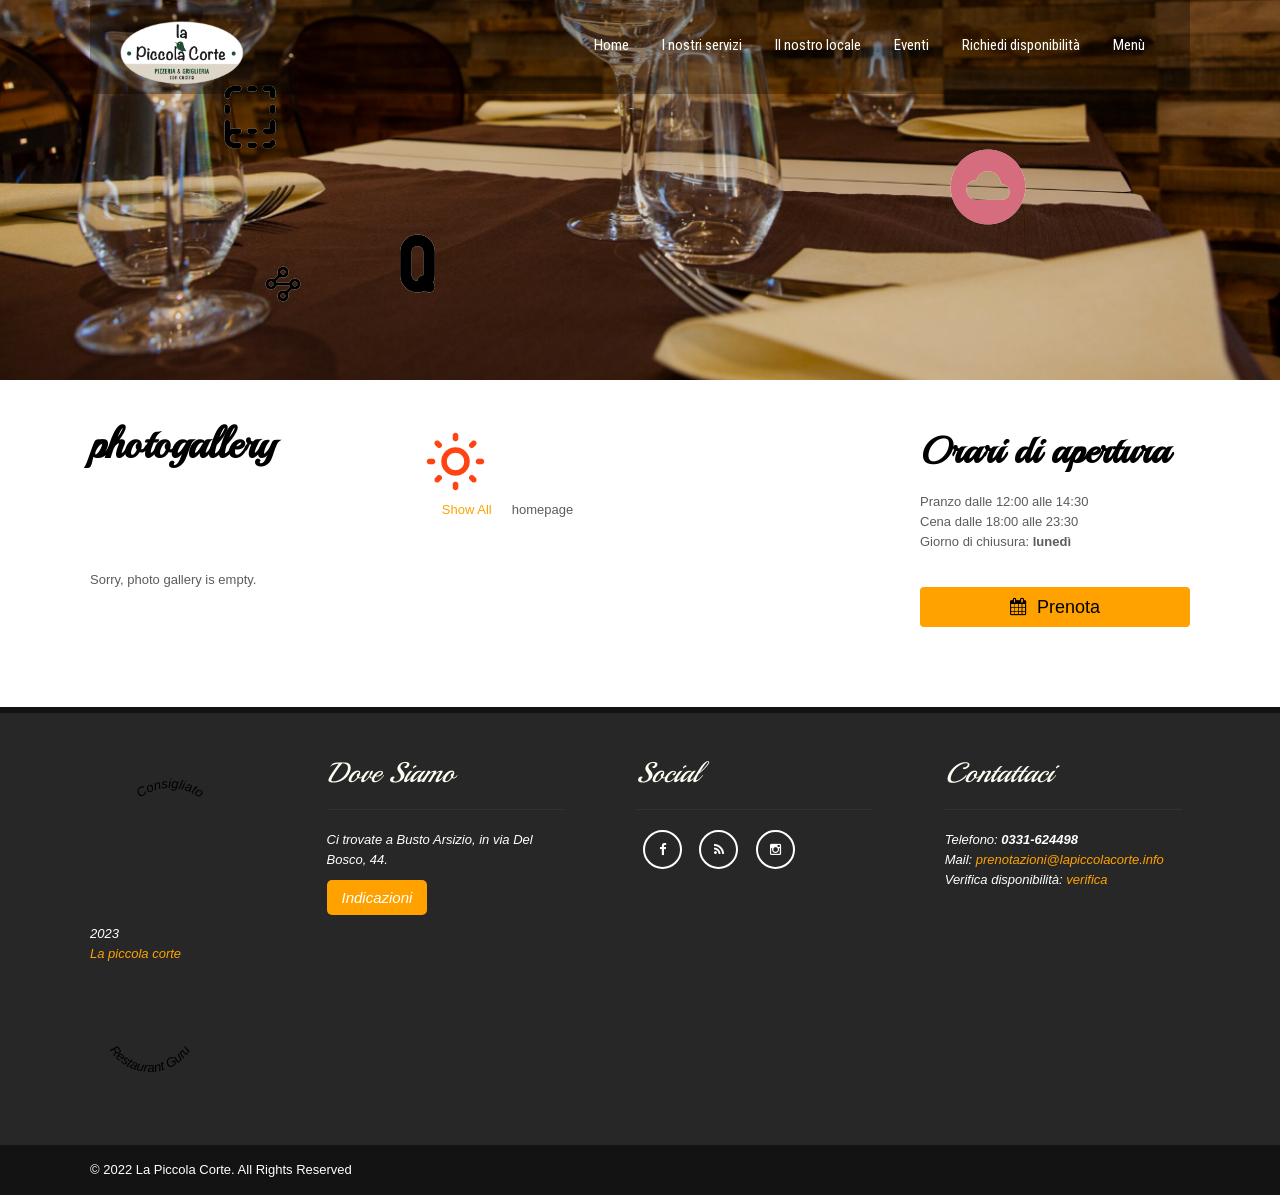 The height and width of the screenshot is (1195, 1280). Describe the element at coordinates (417, 263) in the screenshot. I see `indicates a label or category starting with "q"` at that location.